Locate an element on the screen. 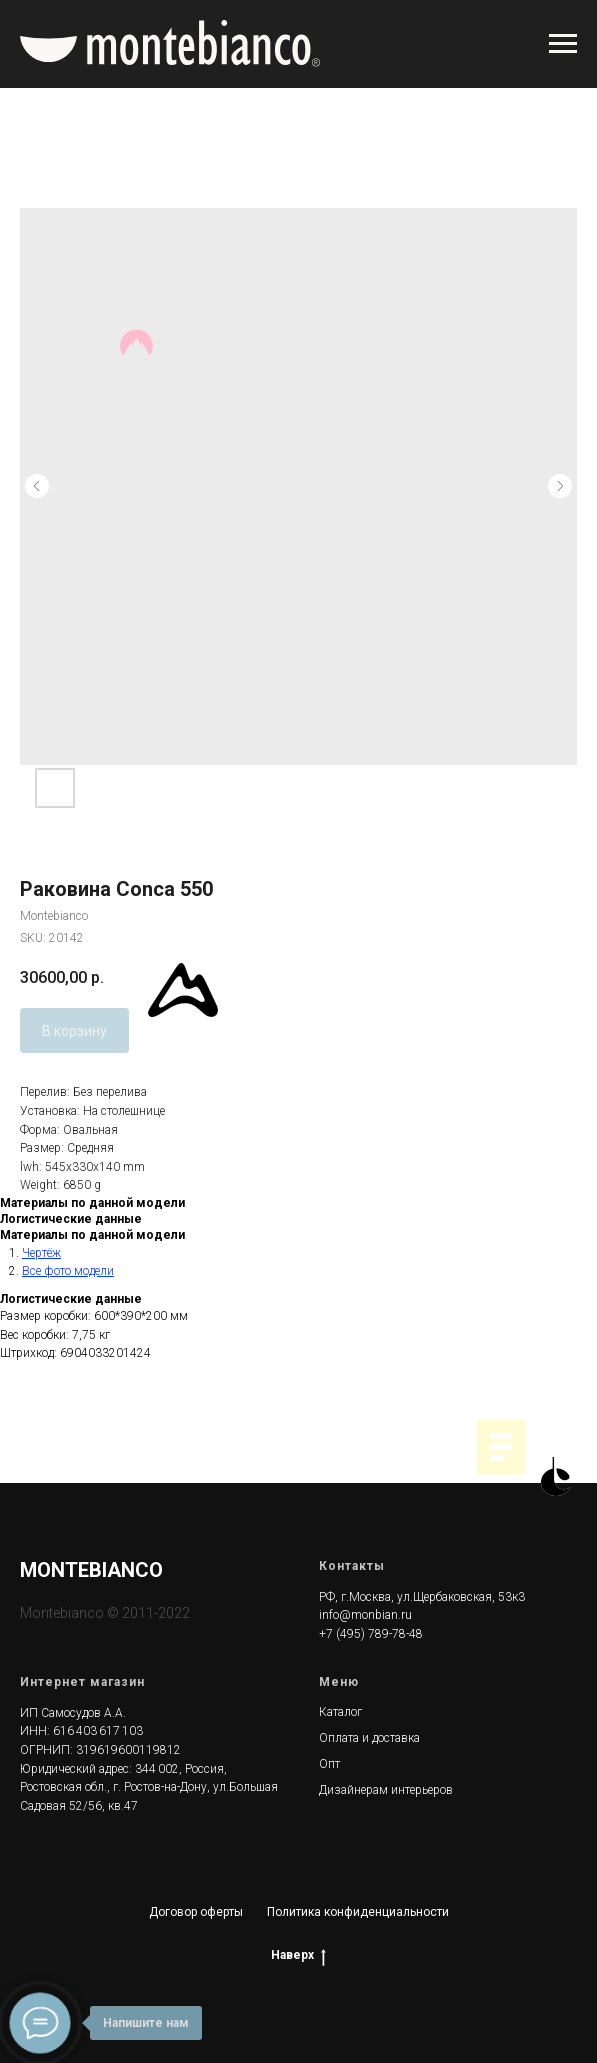  link to CNES (French space agency) website is located at coordinates (555, 1476).